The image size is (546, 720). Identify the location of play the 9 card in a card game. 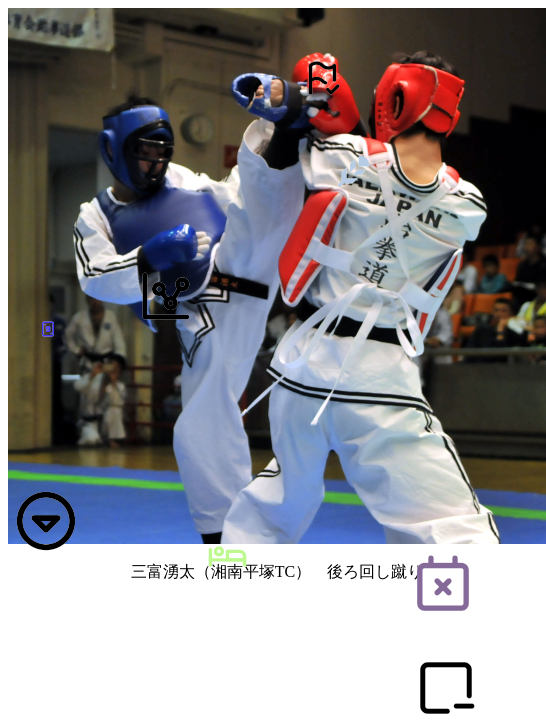
(48, 329).